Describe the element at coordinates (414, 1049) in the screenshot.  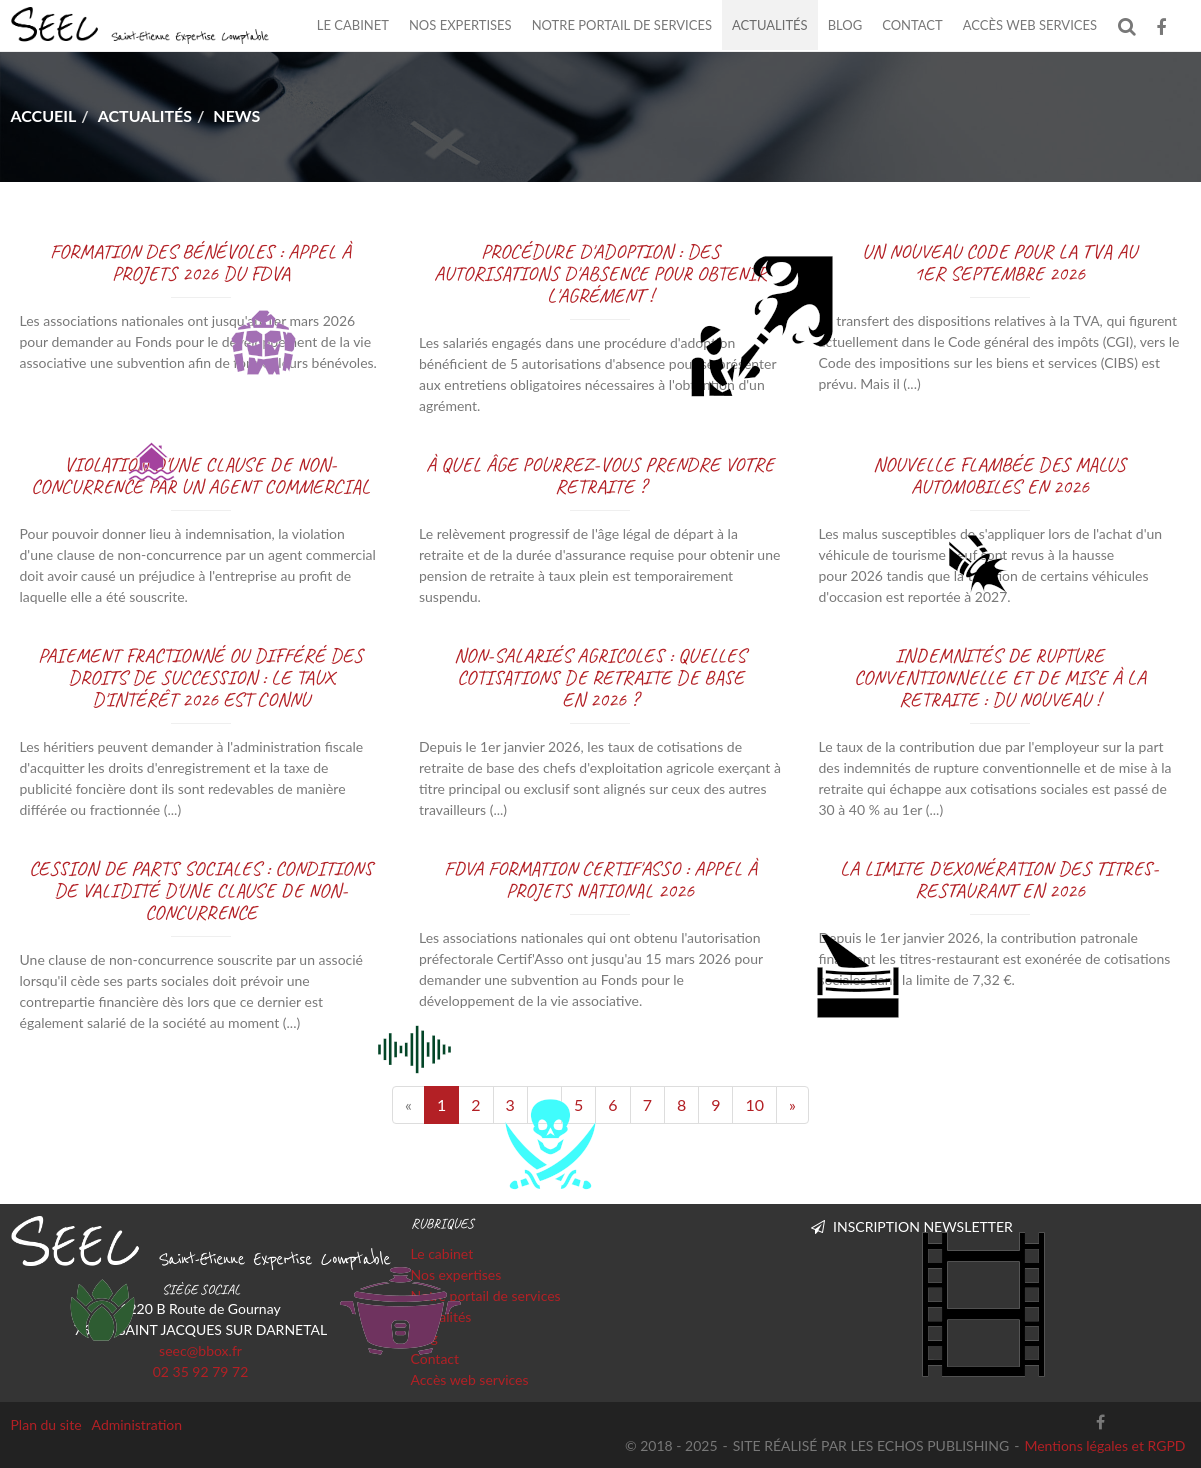
I see `audio or sound is currently playing` at that location.